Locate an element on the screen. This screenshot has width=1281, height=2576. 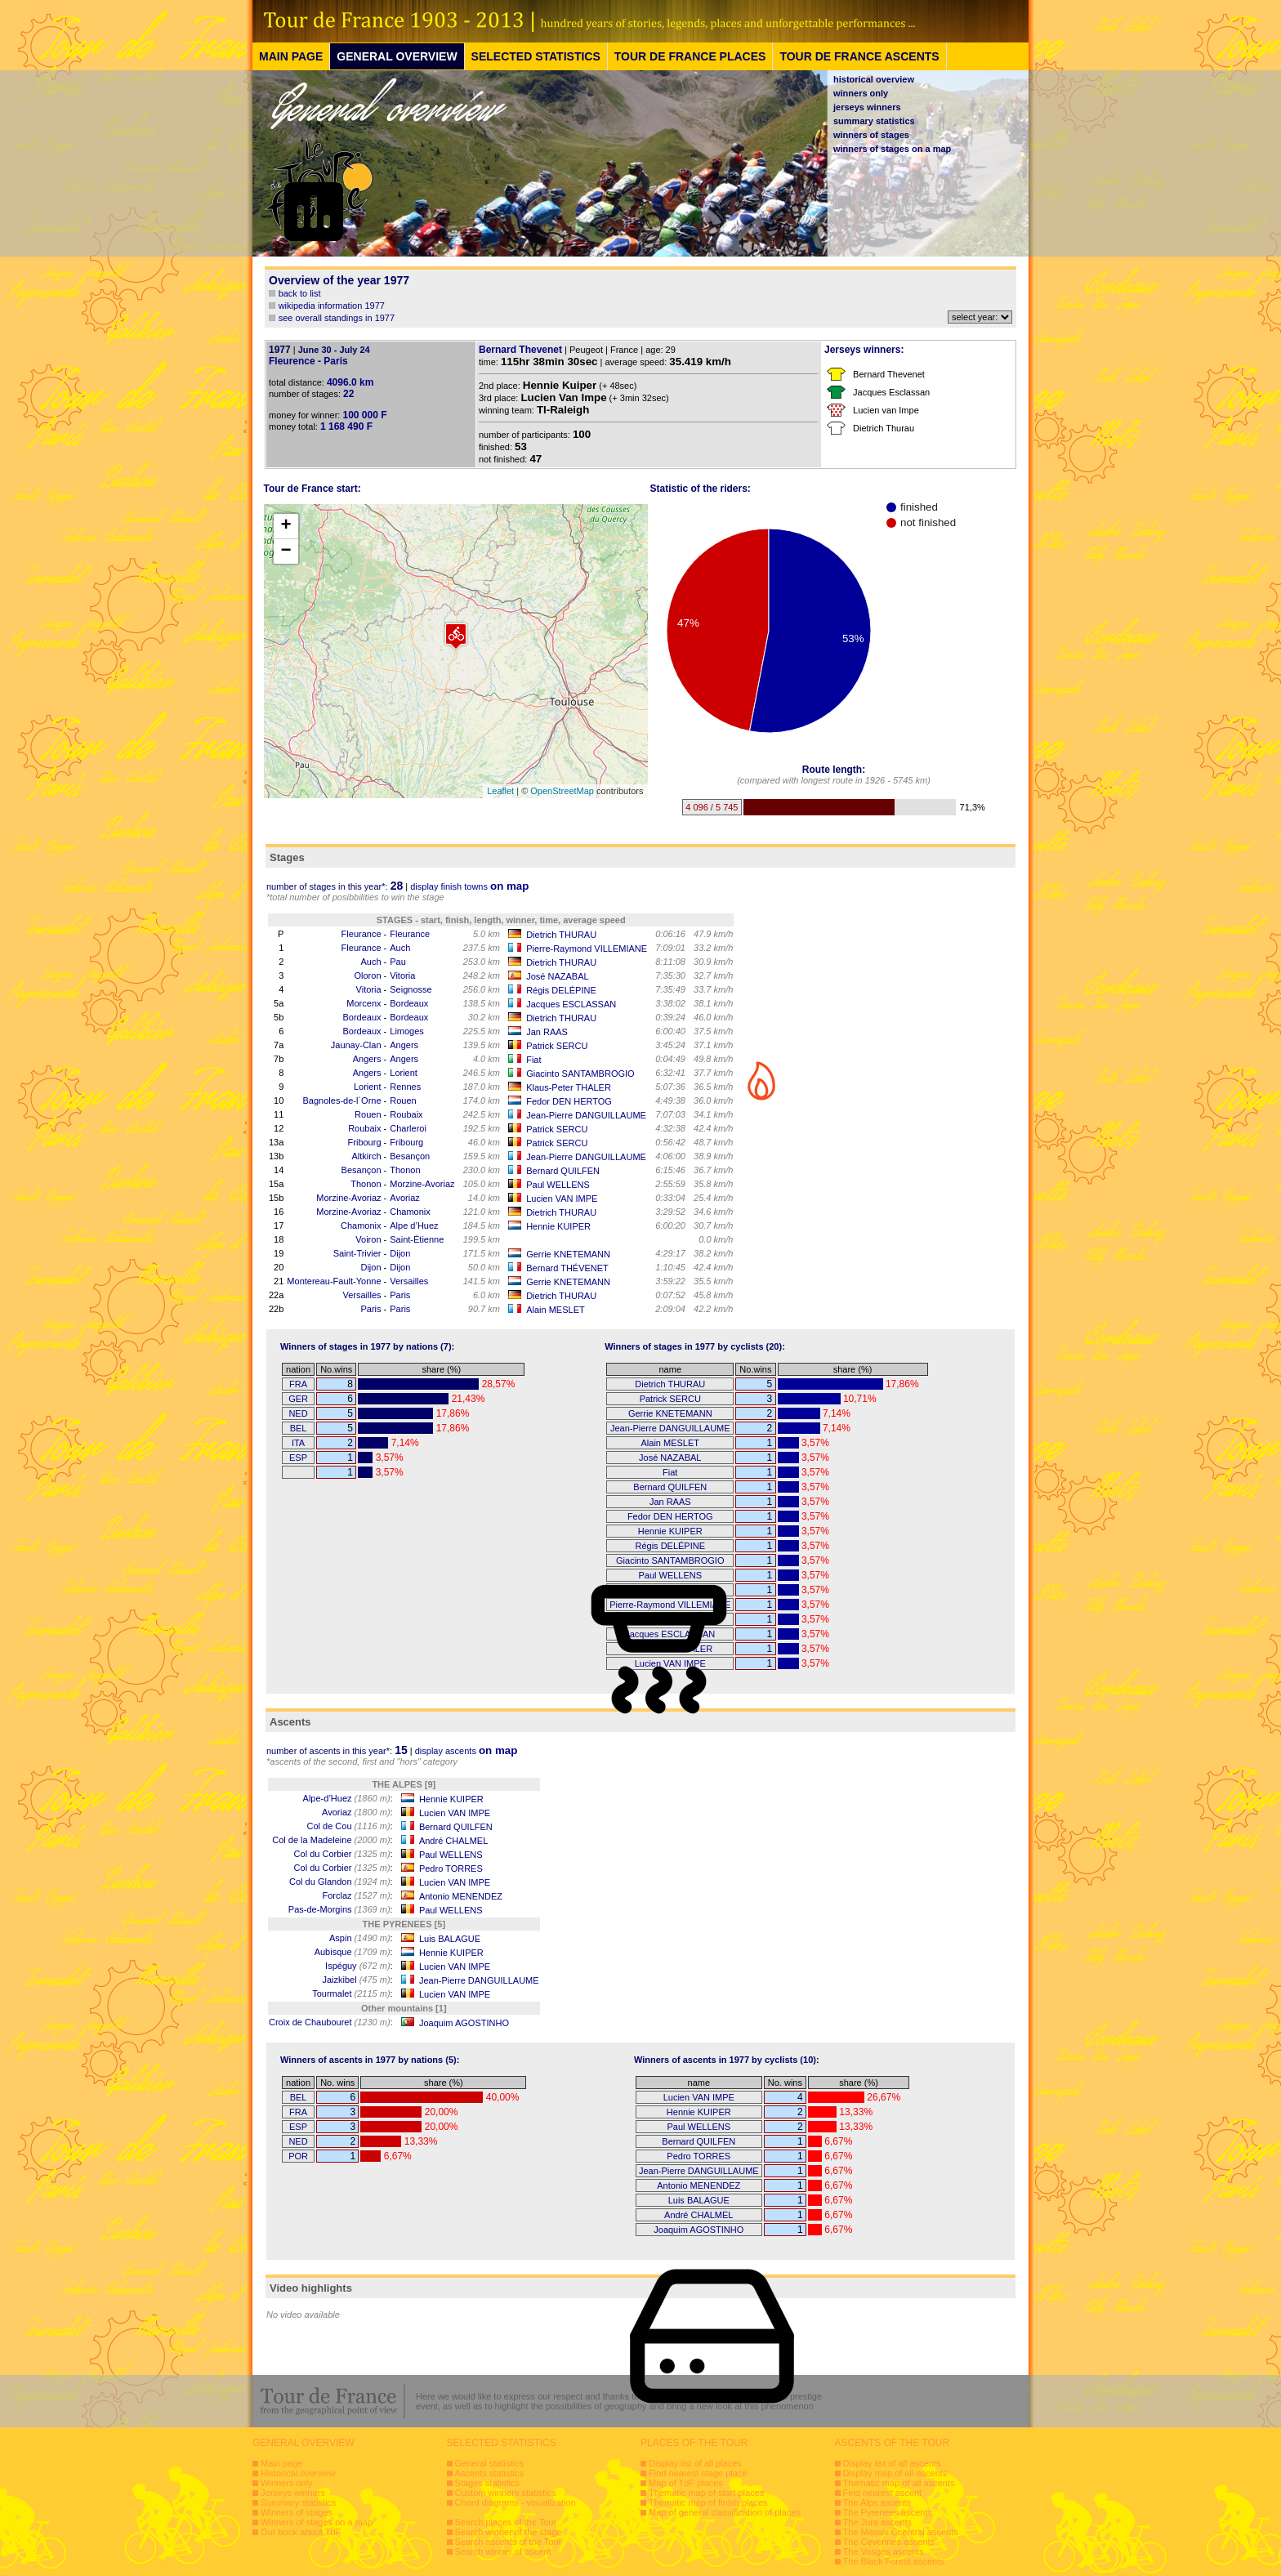
smoke detector alert or status indicator is located at coordinates (658, 1645).